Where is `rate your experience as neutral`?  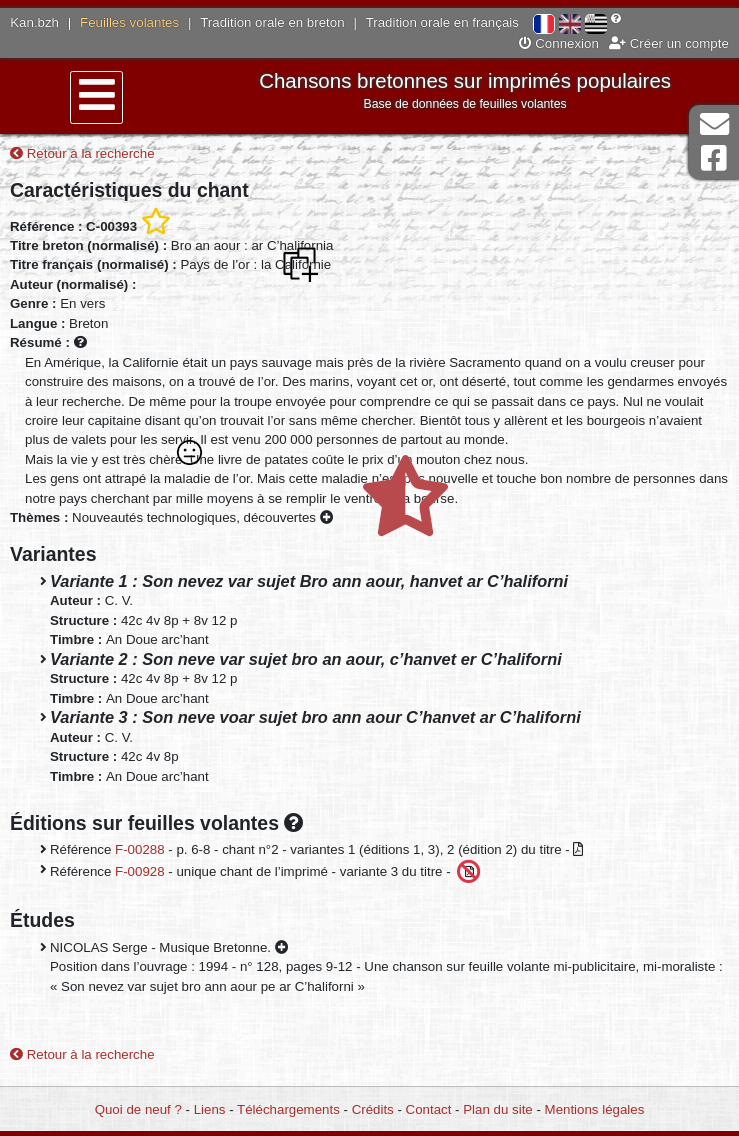 rate your experience as neutral is located at coordinates (189, 452).